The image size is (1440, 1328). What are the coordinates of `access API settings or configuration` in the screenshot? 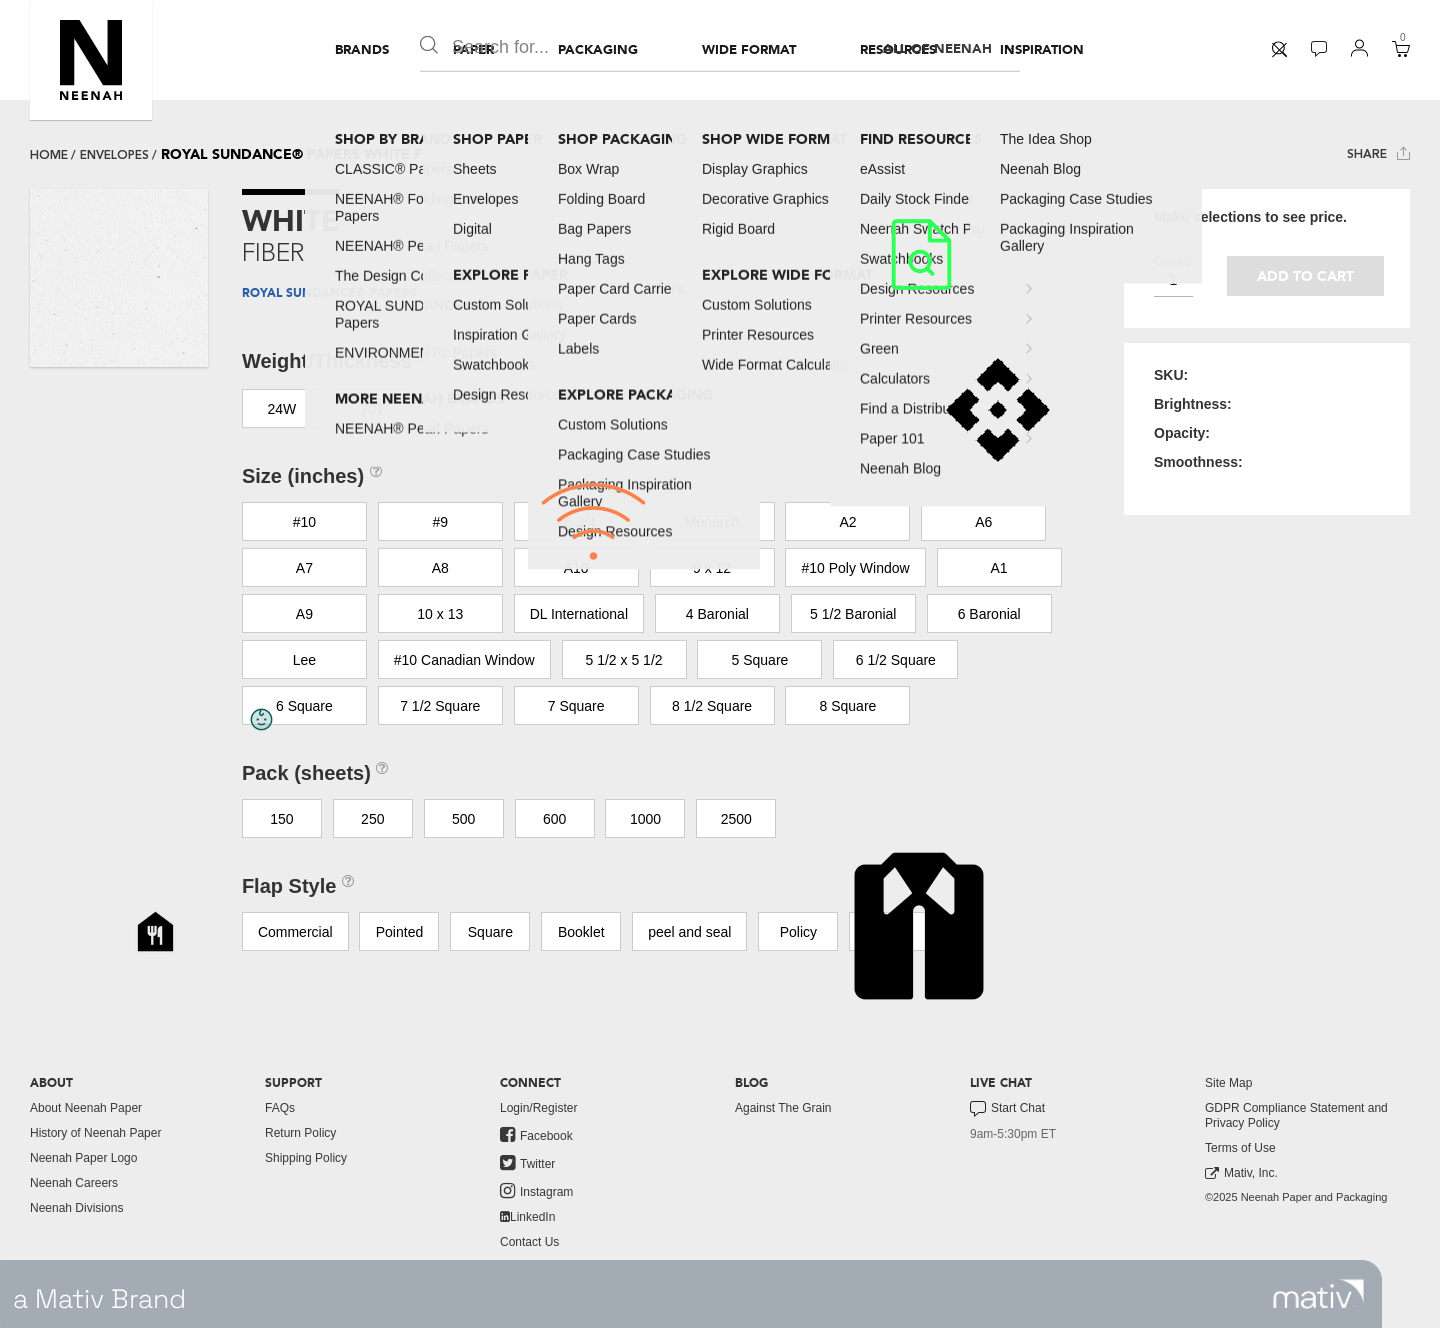 It's located at (998, 410).